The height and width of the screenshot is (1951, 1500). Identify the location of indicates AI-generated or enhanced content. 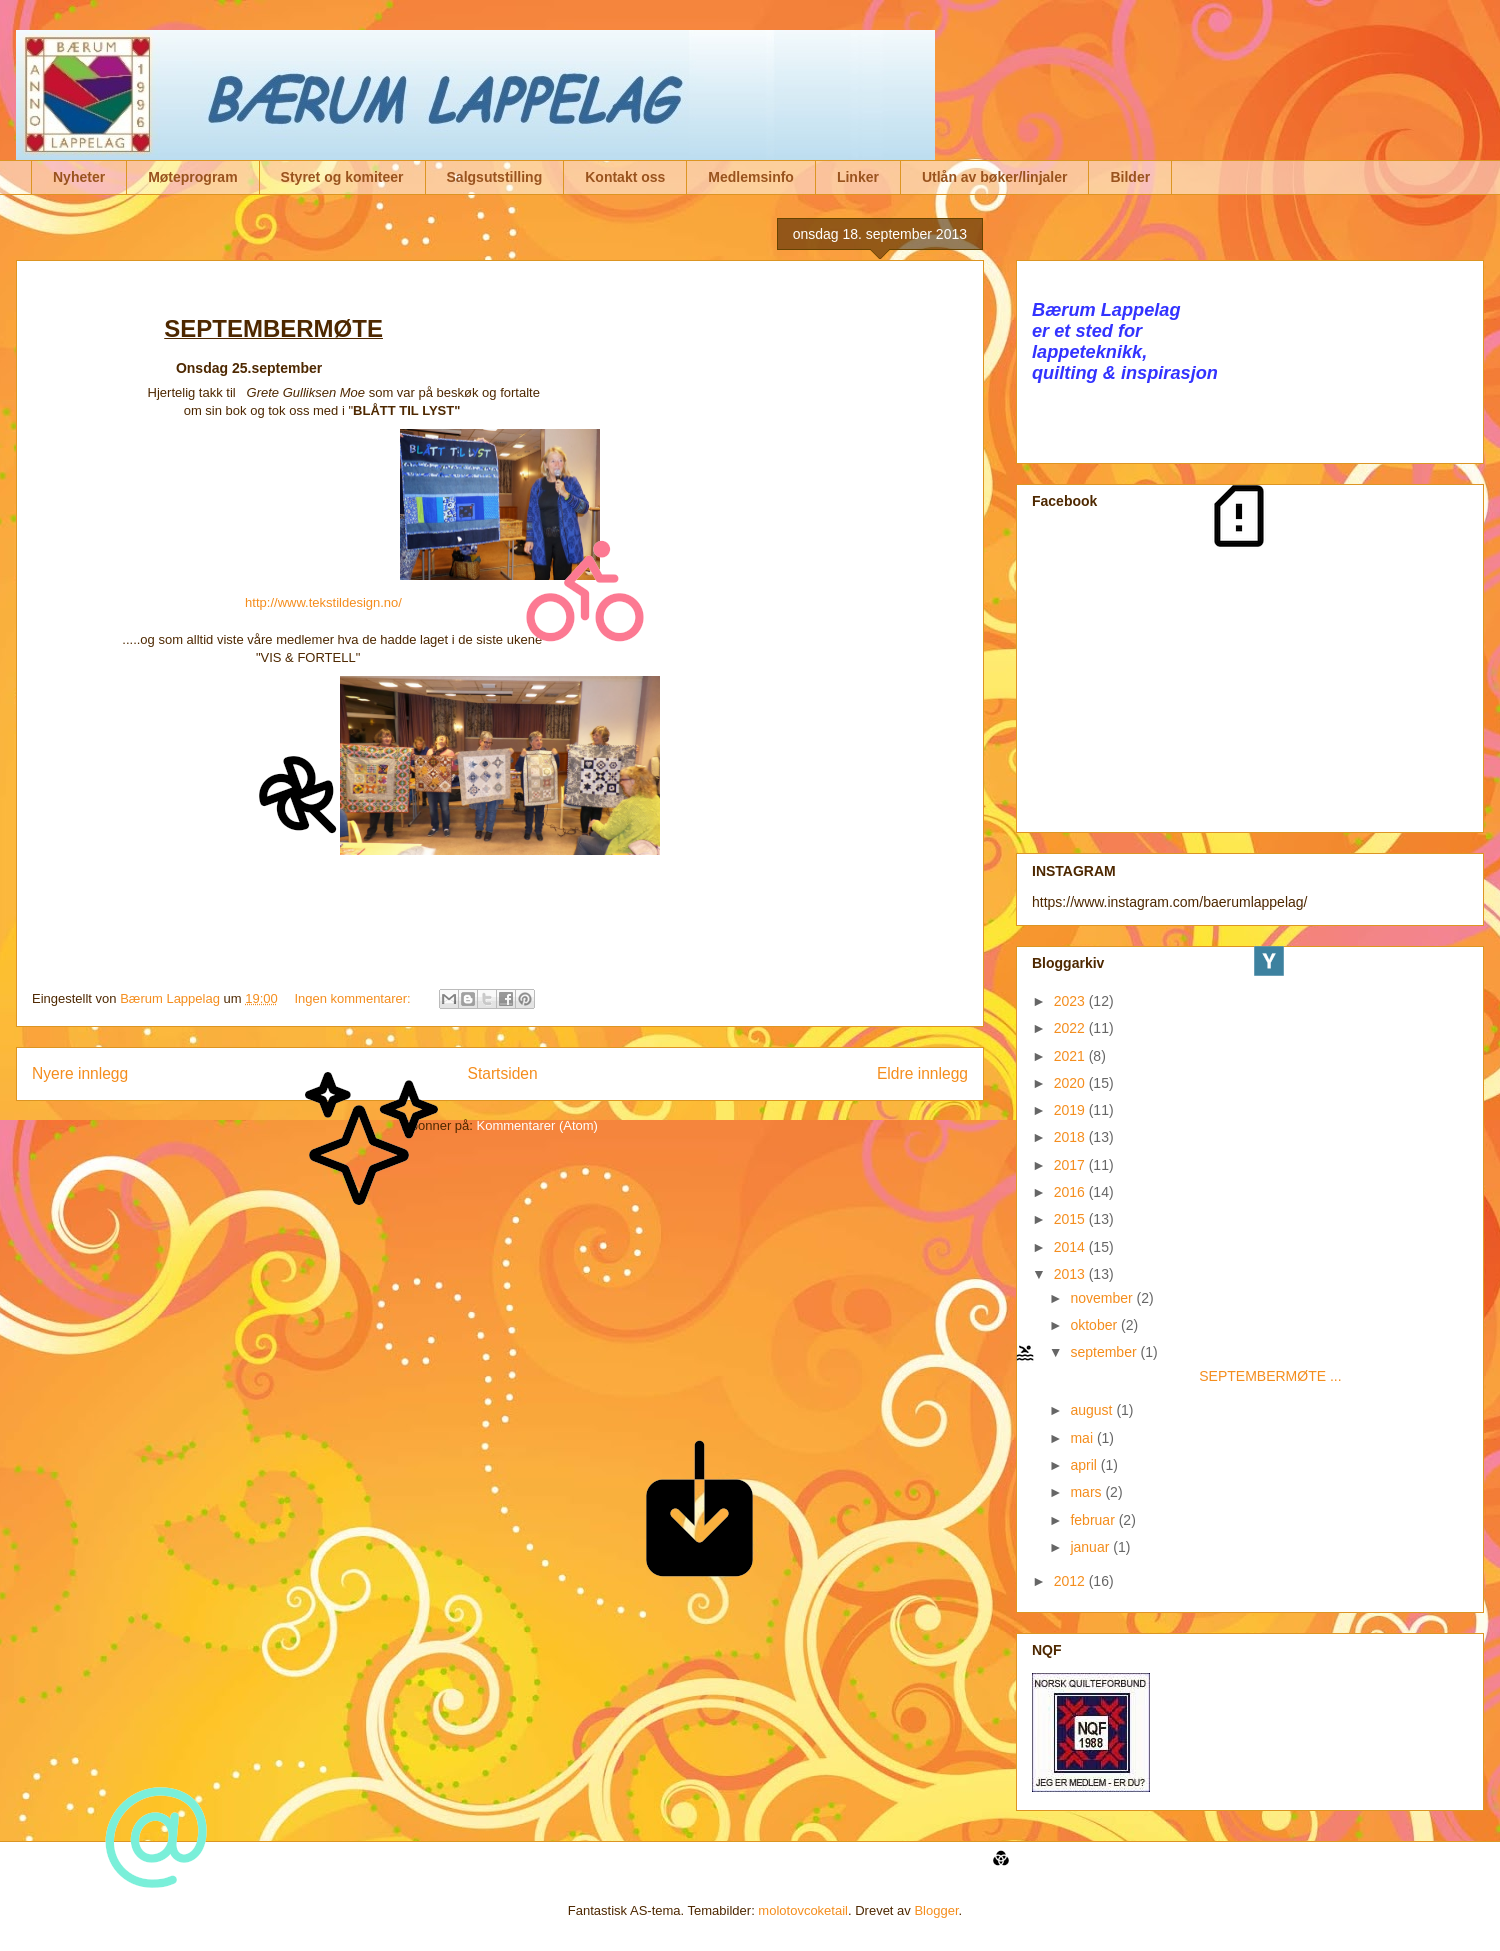
(371, 1138).